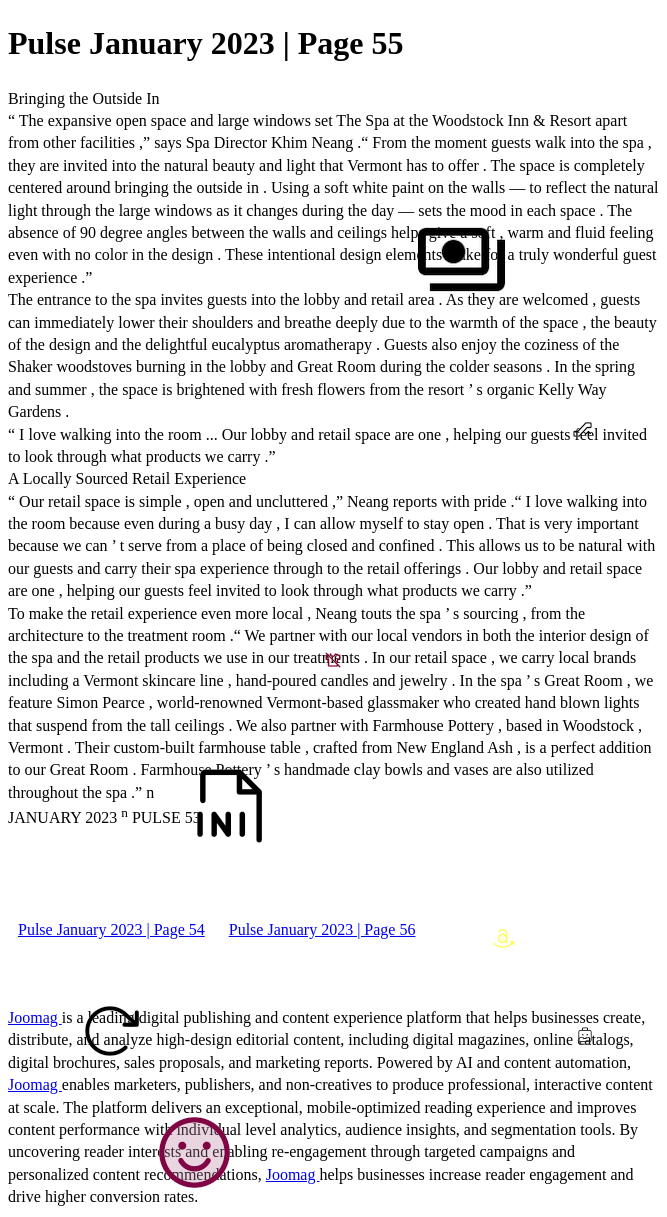 This screenshot has height=1217, width=667. What do you see at coordinates (503, 938) in the screenshot?
I see `open the Amazon app or website` at bounding box center [503, 938].